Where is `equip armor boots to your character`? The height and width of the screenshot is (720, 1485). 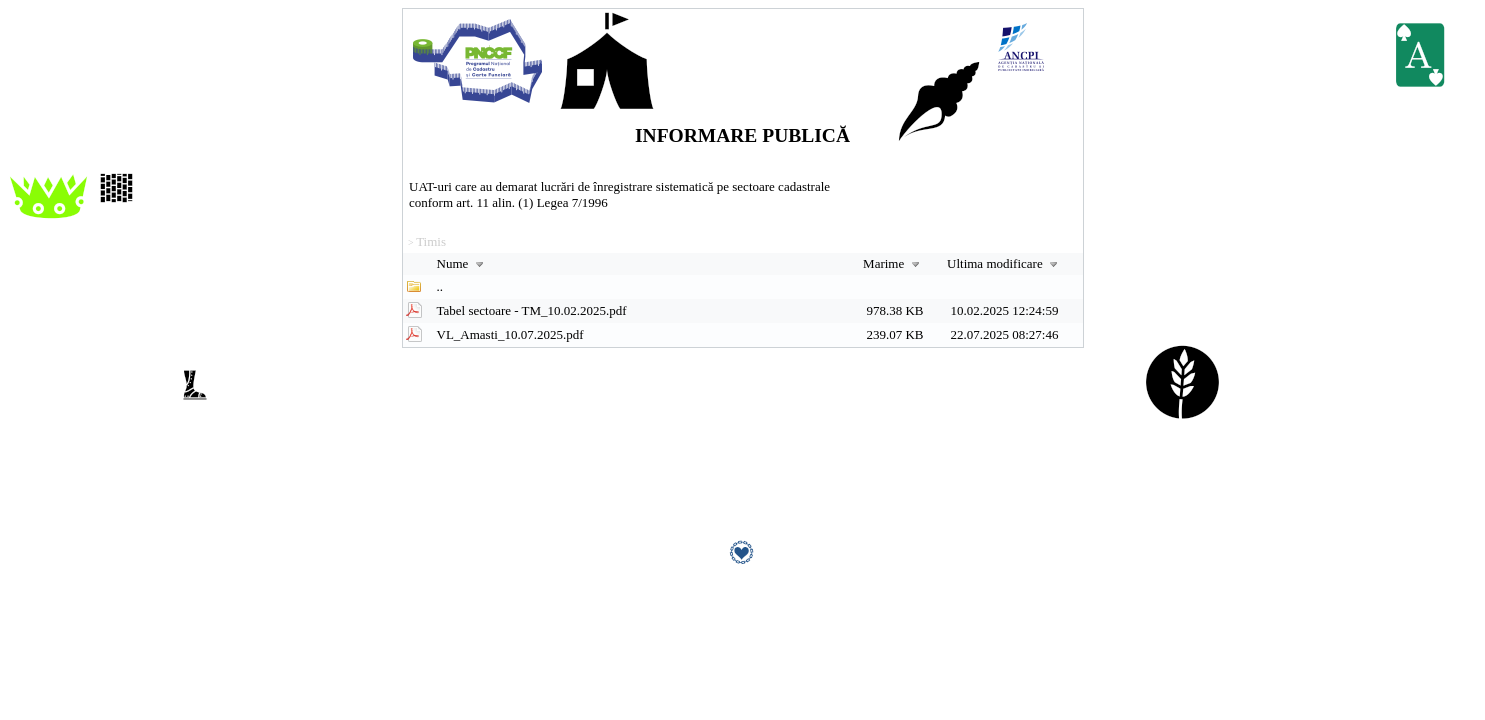 equip armor boots to your character is located at coordinates (195, 385).